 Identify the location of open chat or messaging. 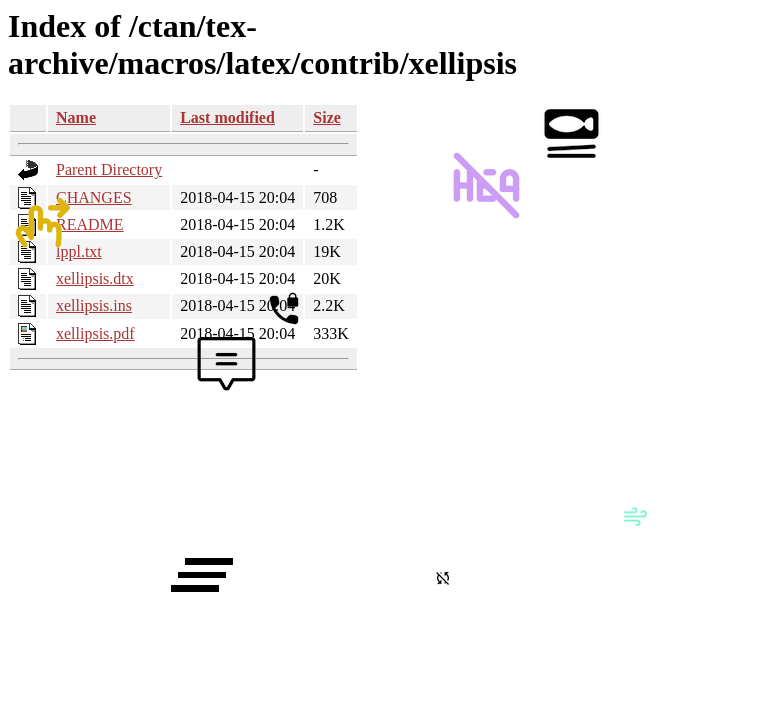
(226, 361).